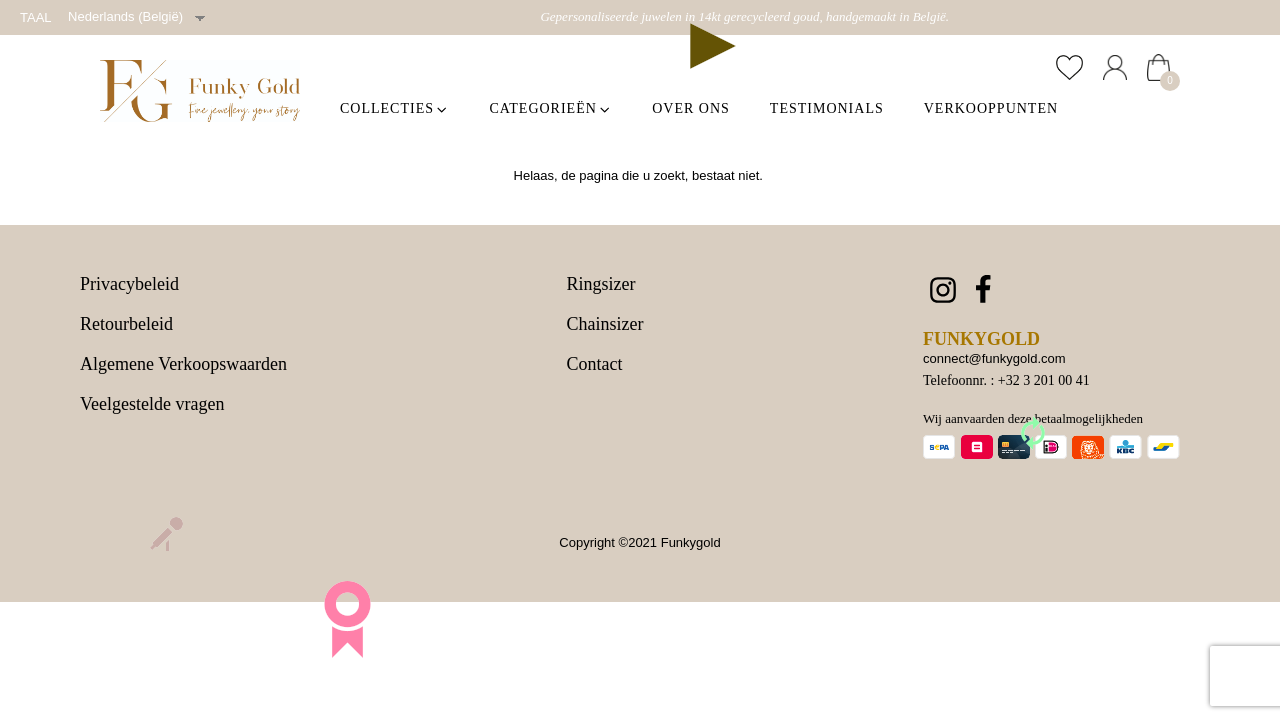 The height and width of the screenshot is (720, 1280). Describe the element at coordinates (1033, 433) in the screenshot. I see `refresh the current page or content` at that location.